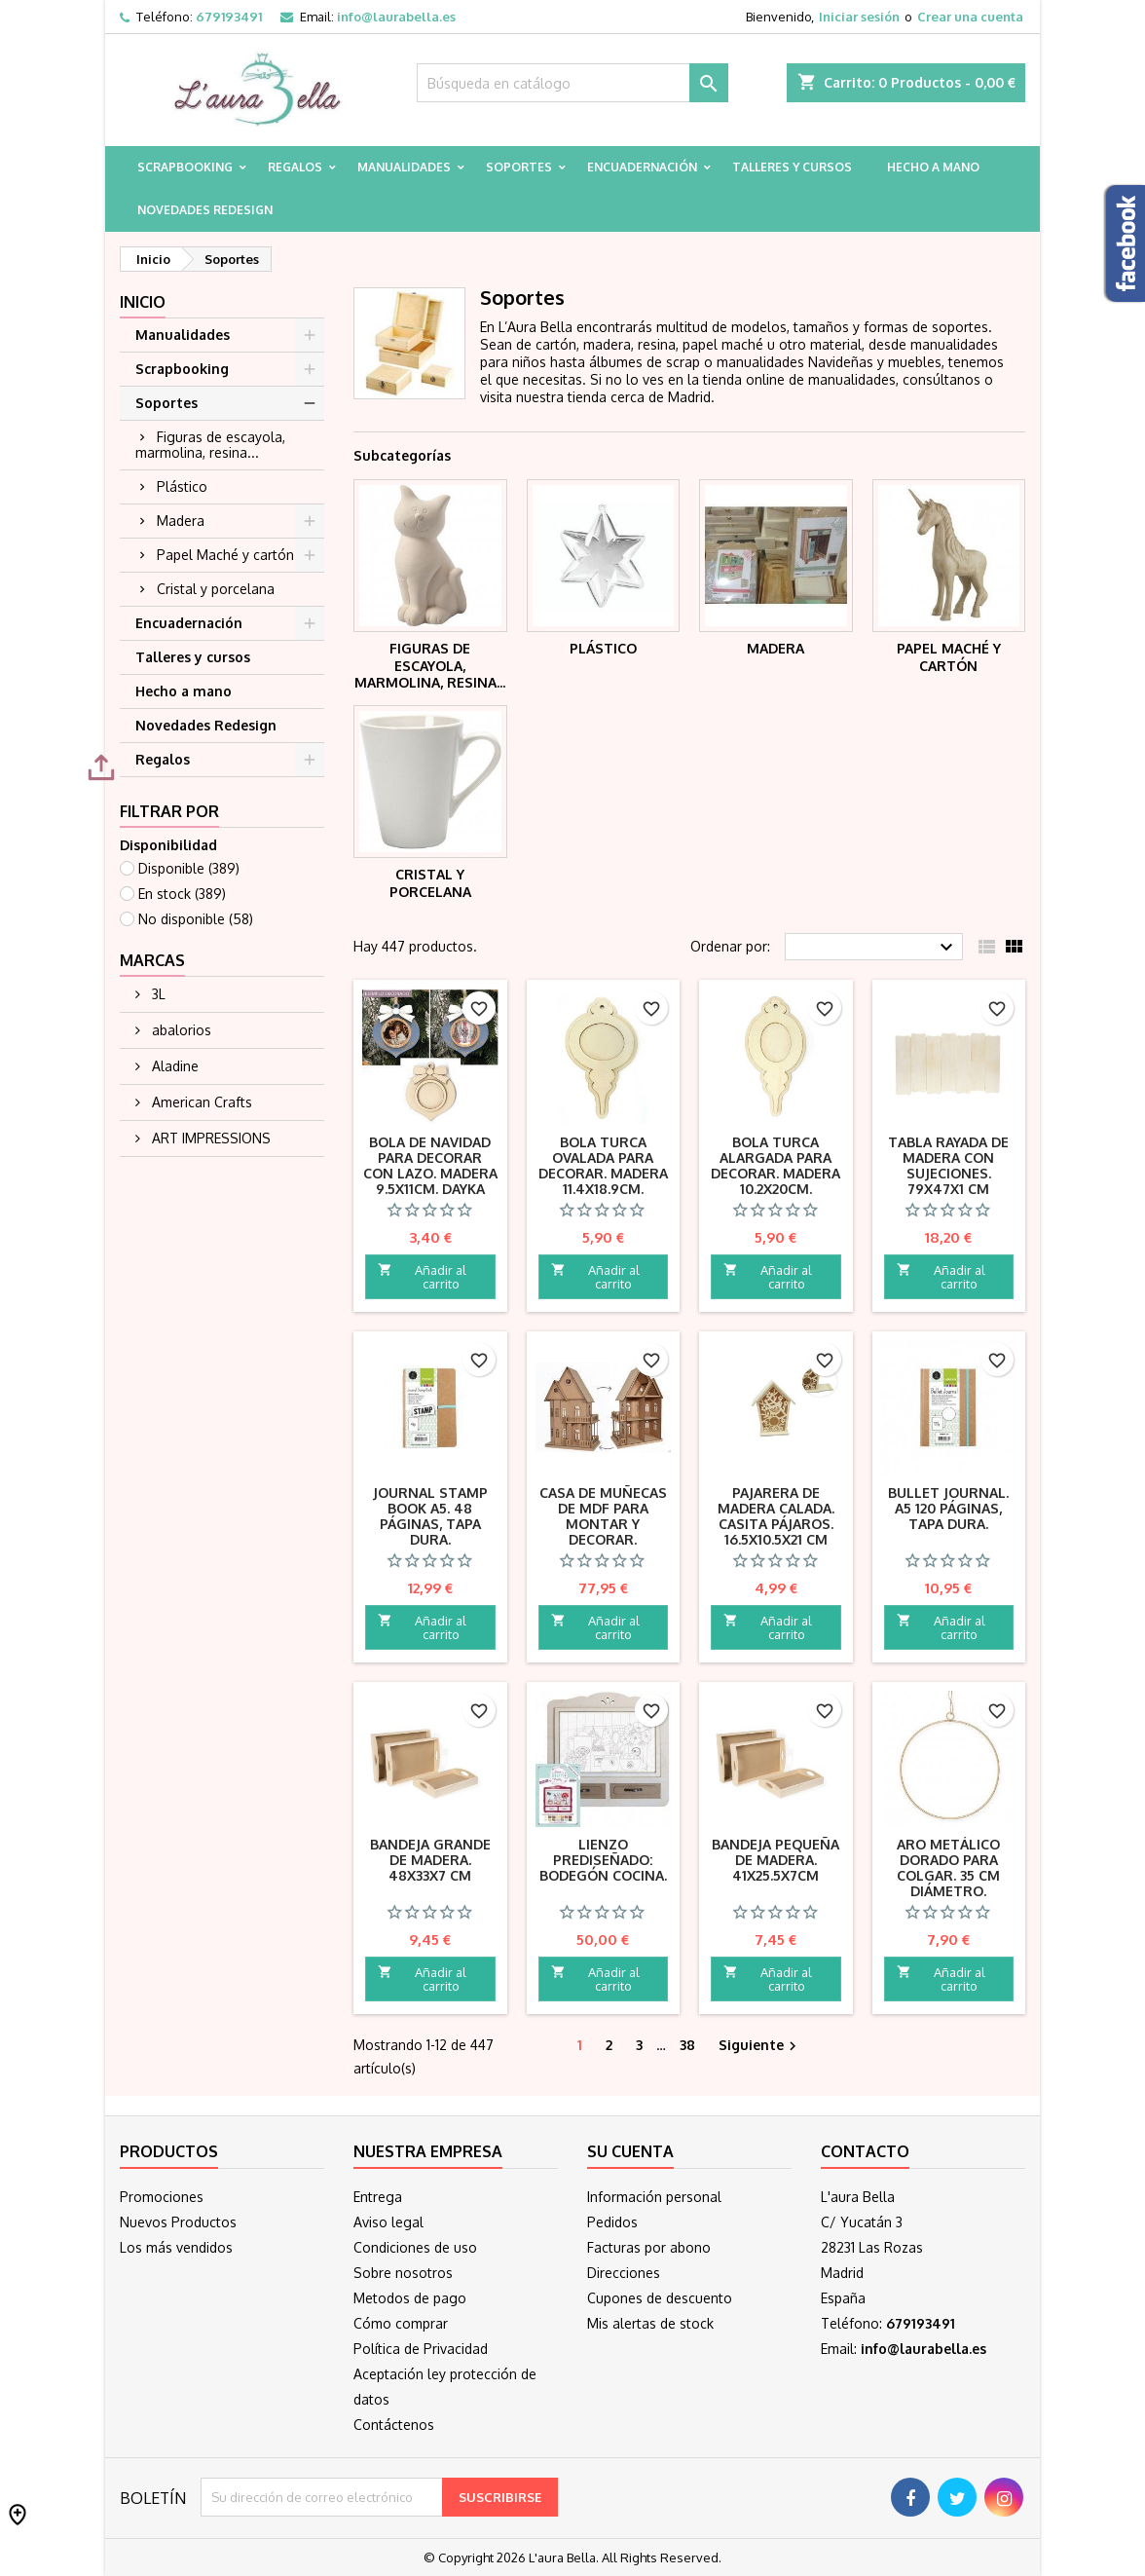 The image size is (1145, 2576). Describe the element at coordinates (18, 2515) in the screenshot. I see `add a new location pin` at that location.